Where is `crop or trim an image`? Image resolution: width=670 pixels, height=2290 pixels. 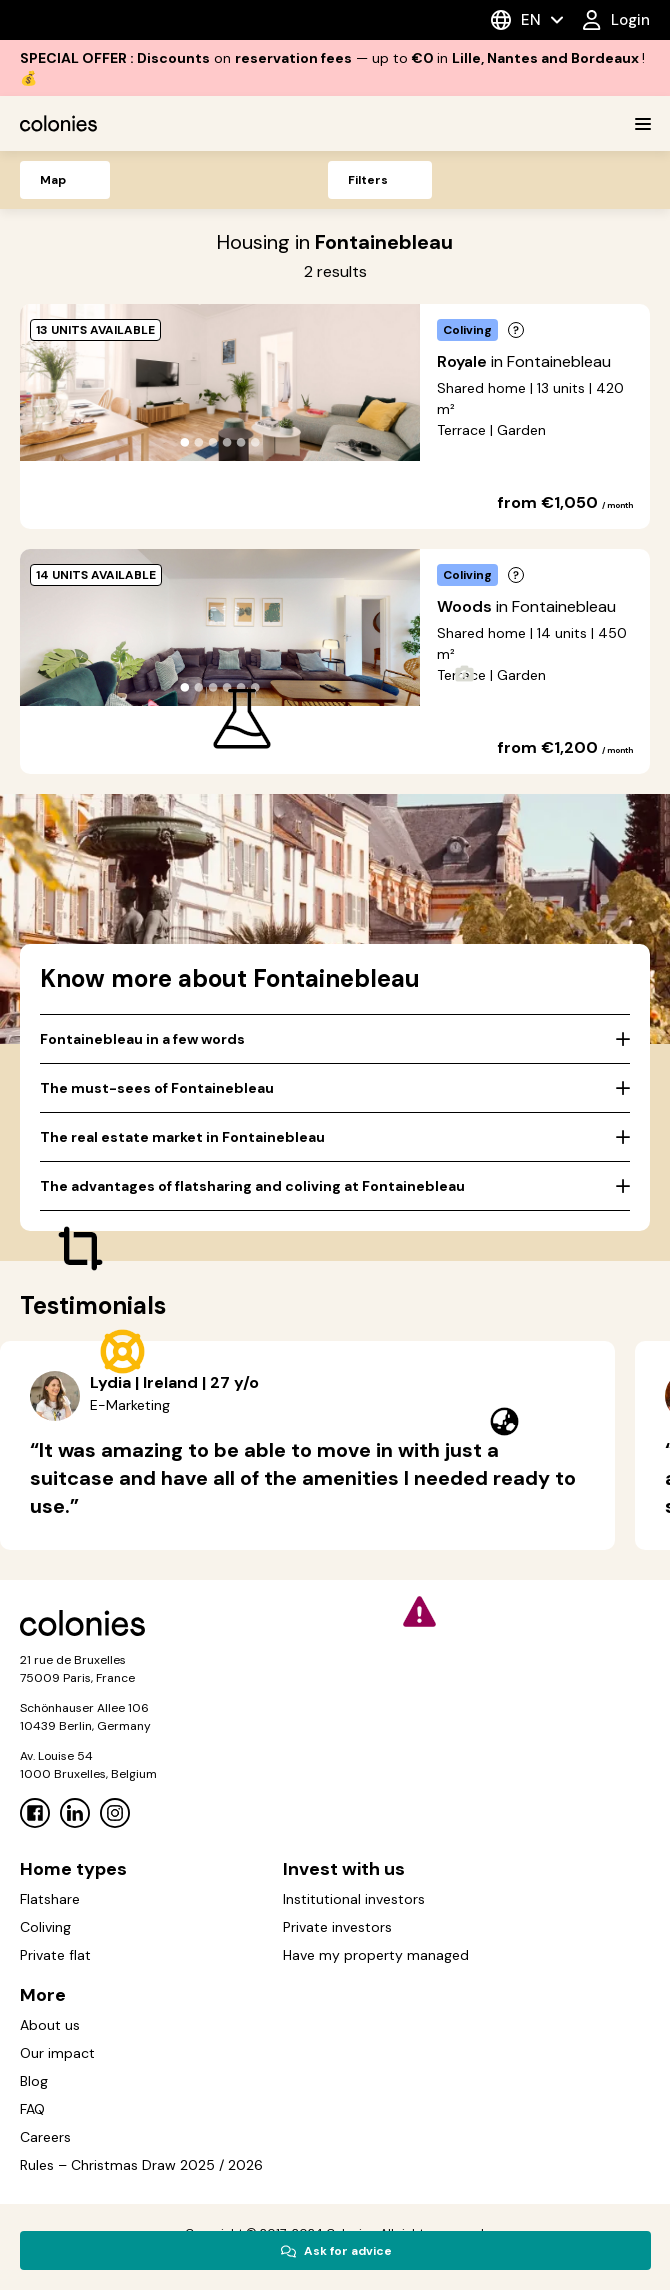 crop or trim an image is located at coordinates (80, 1248).